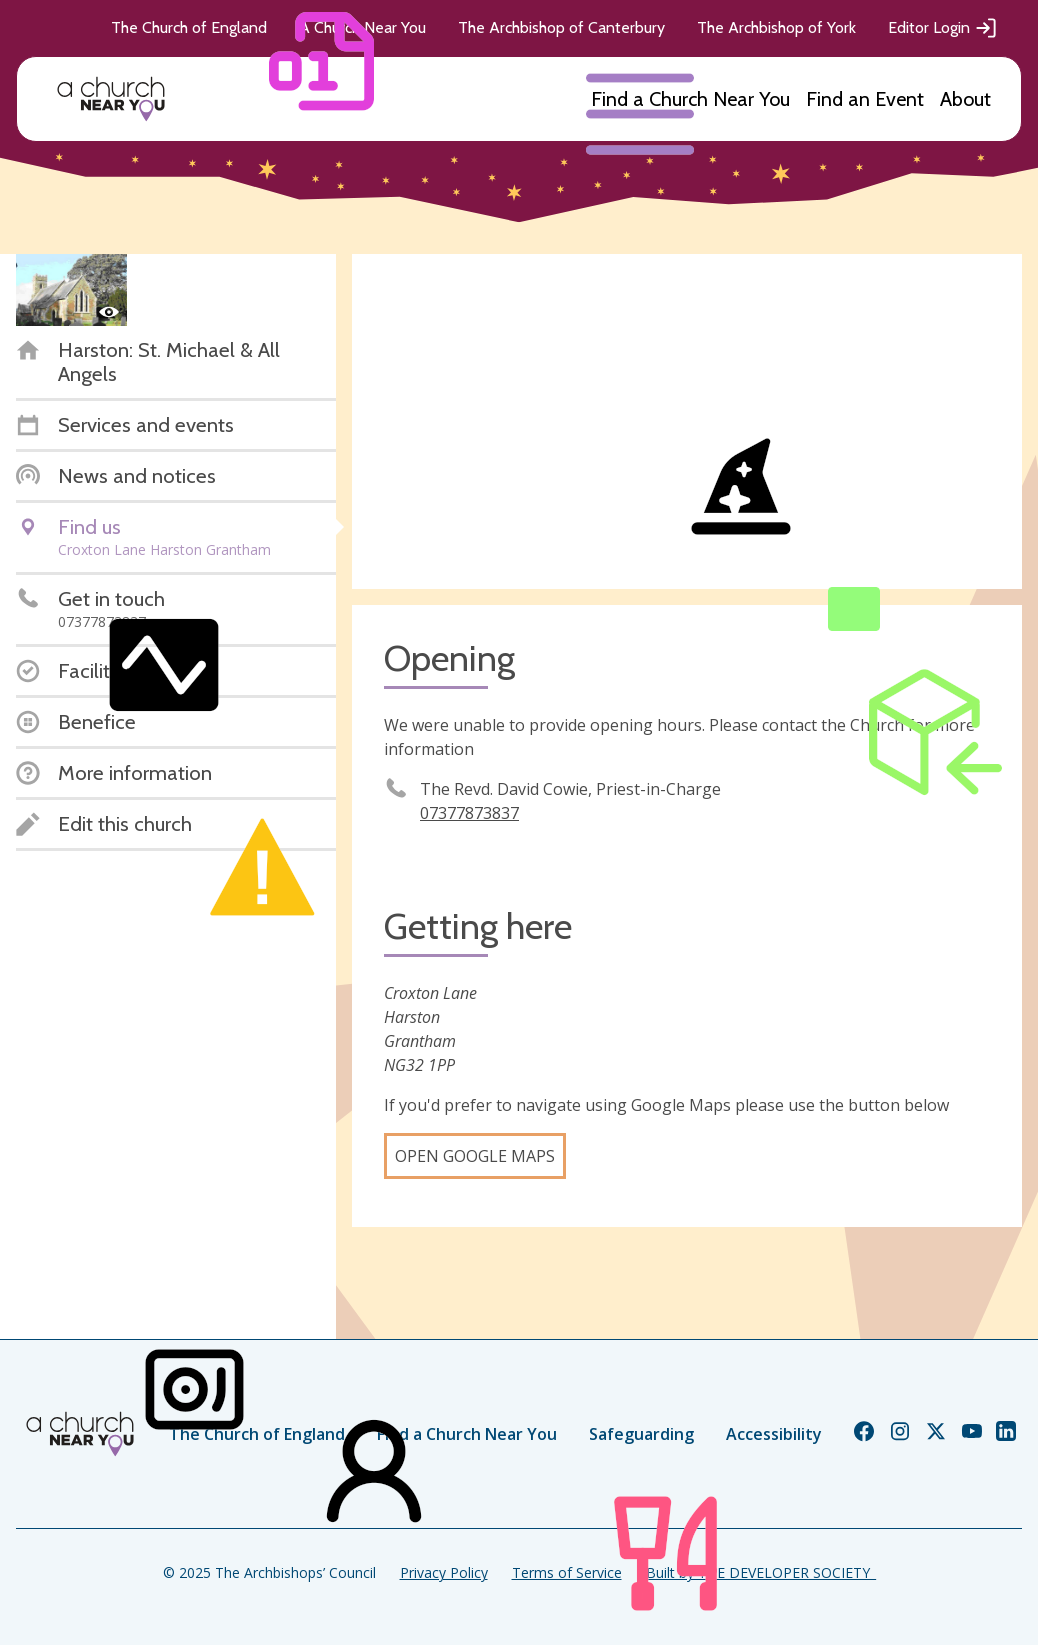  Describe the element at coordinates (665, 1553) in the screenshot. I see `access cooking or recipe features` at that location.